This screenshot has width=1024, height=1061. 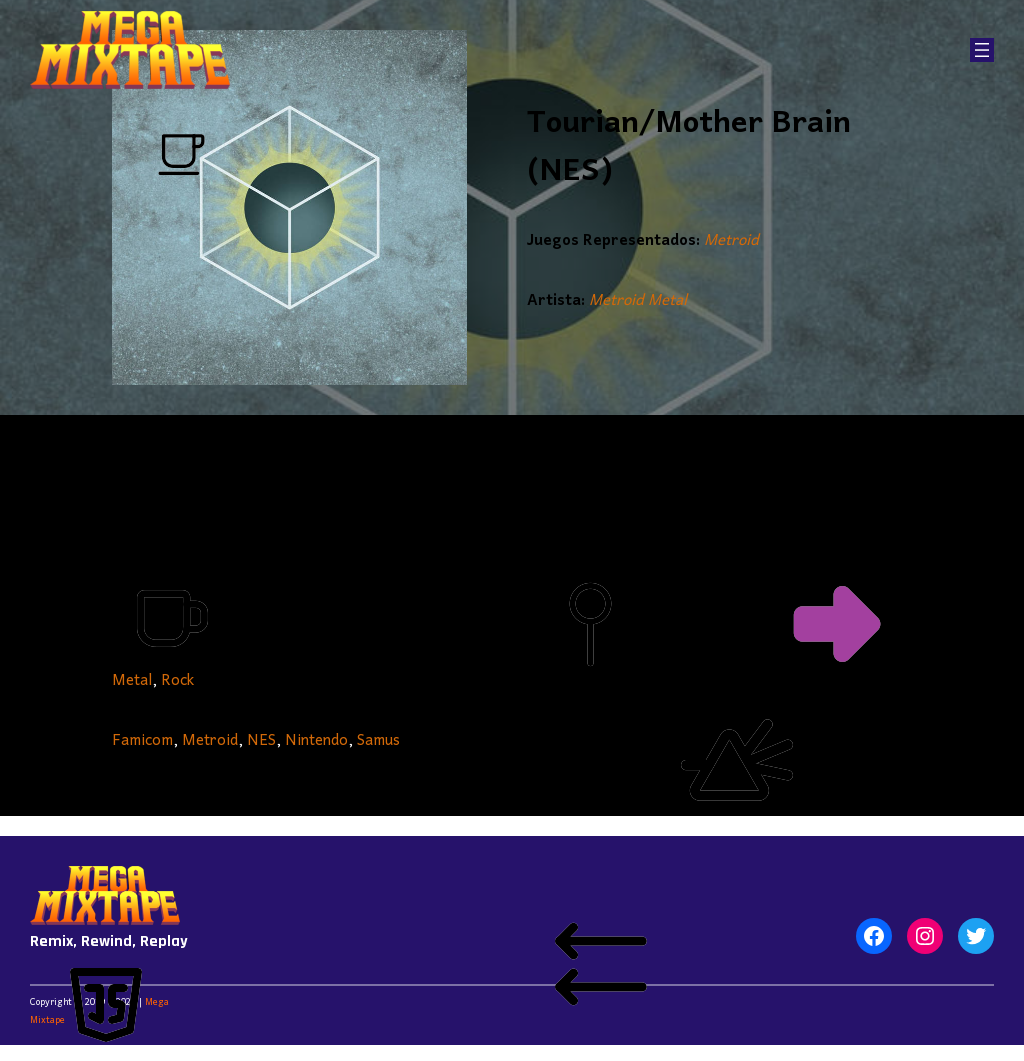 I want to click on toggle light refraction or prism effect, so click(x=737, y=760).